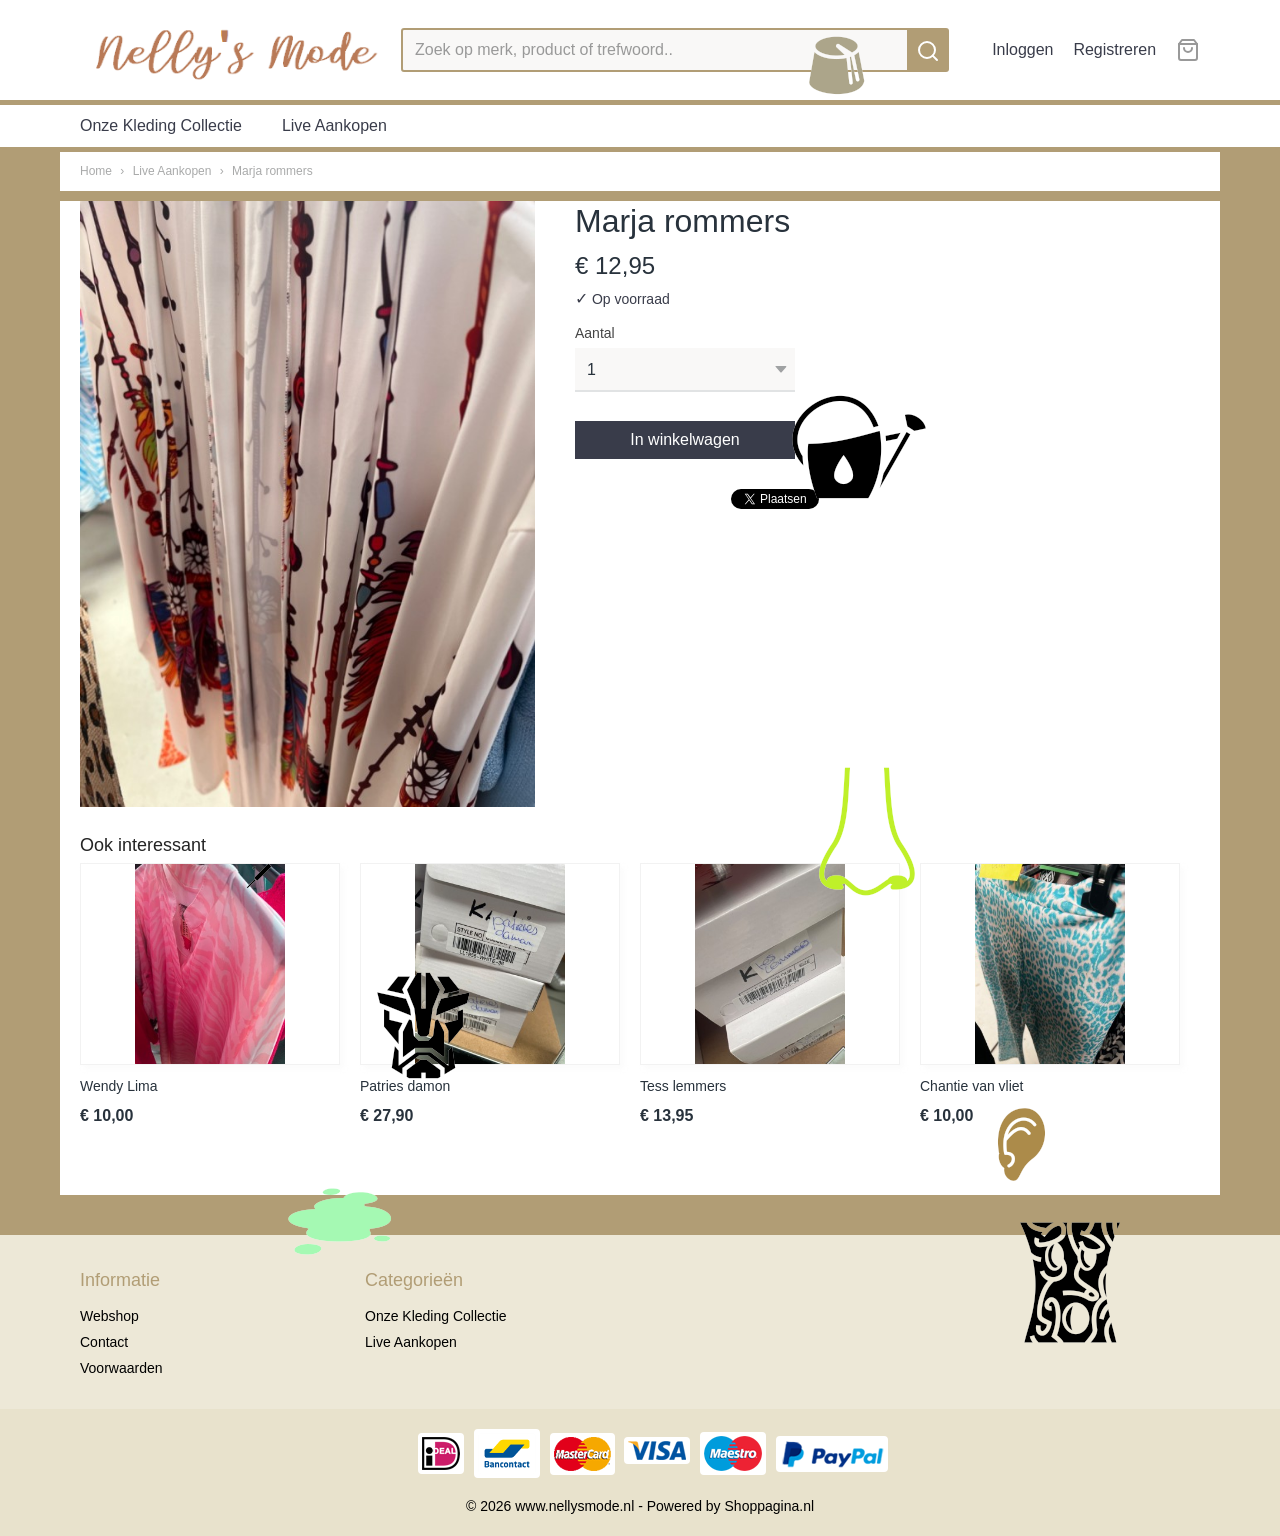  I want to click on access nose or smell-related settings, so click(867, 829).